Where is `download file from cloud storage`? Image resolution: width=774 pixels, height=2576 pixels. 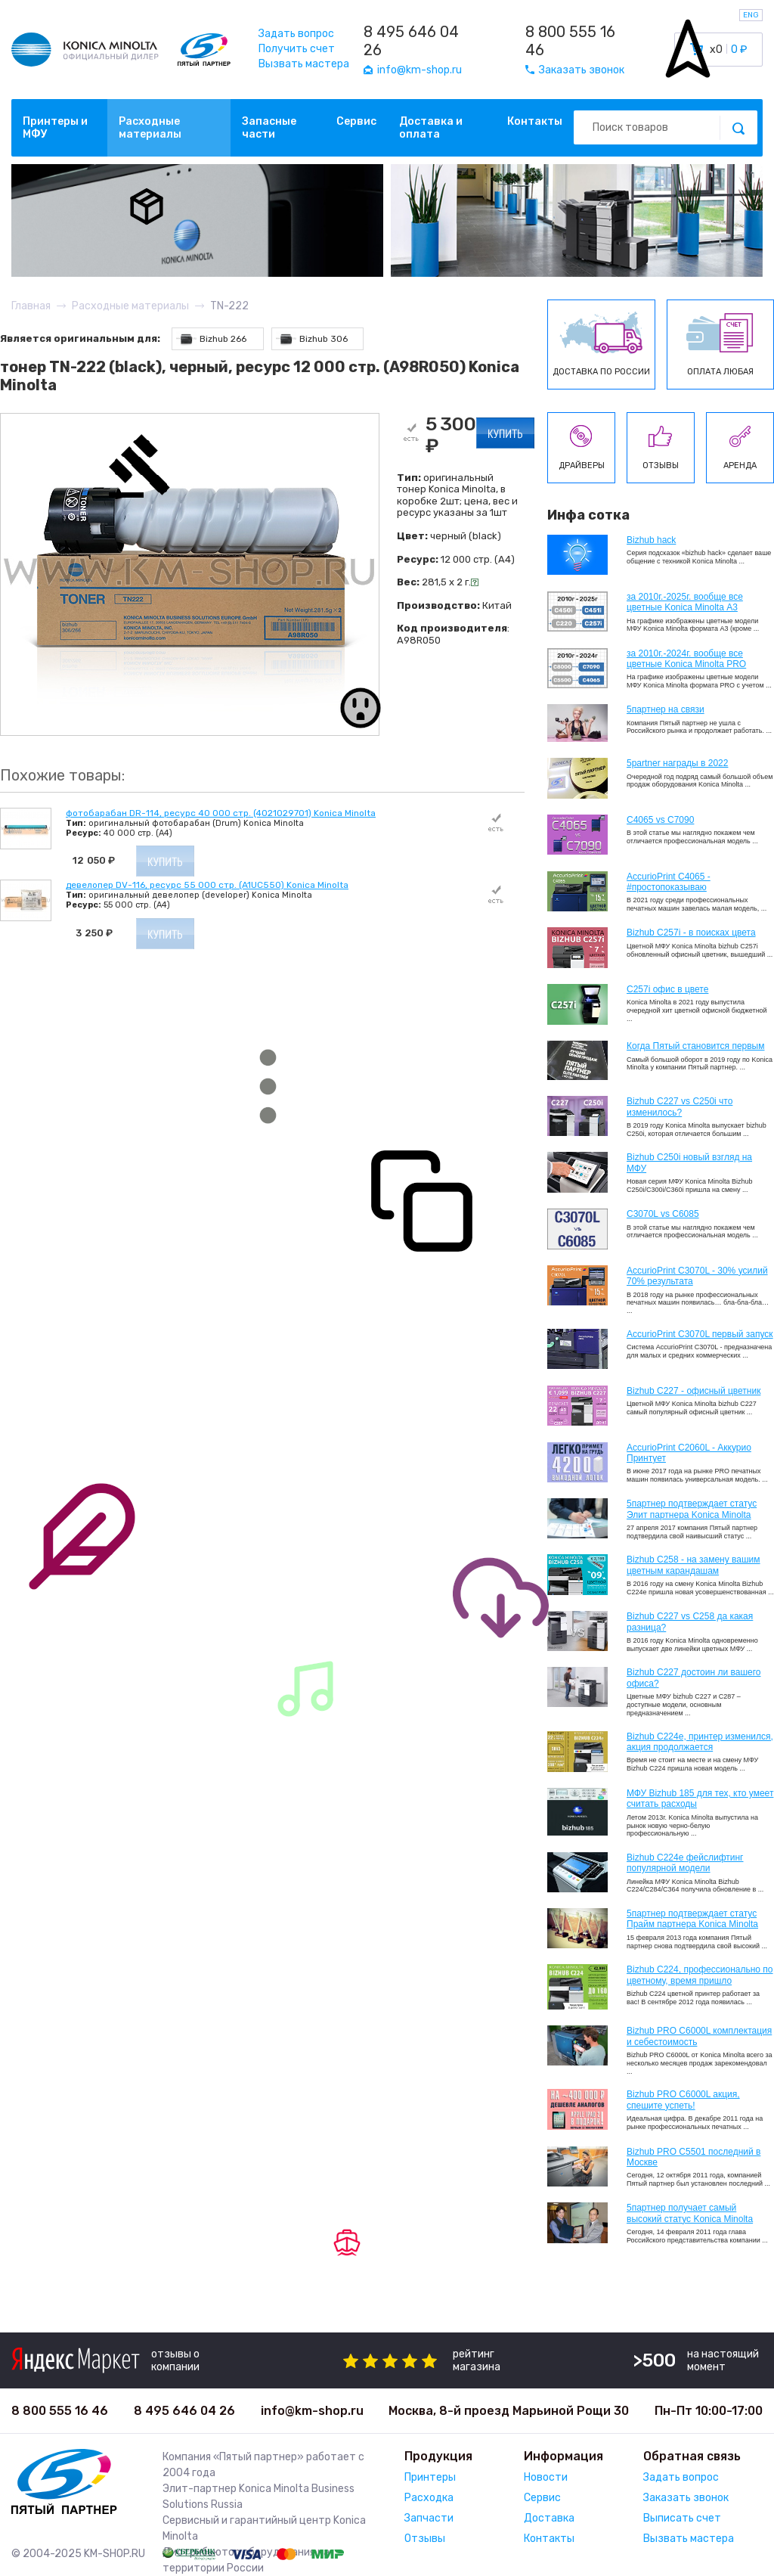 download file from cloud storage is located at coordinates (500, 1597).